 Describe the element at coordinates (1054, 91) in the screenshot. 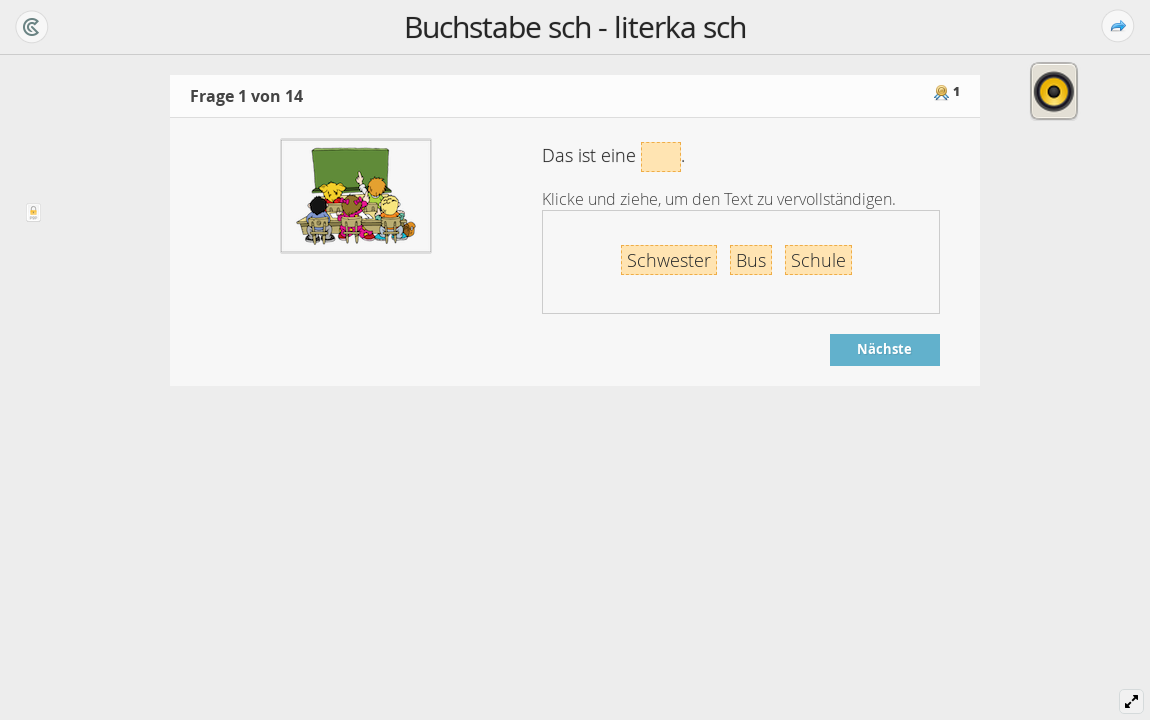

I see `open Rhythmbox music player` at that location.